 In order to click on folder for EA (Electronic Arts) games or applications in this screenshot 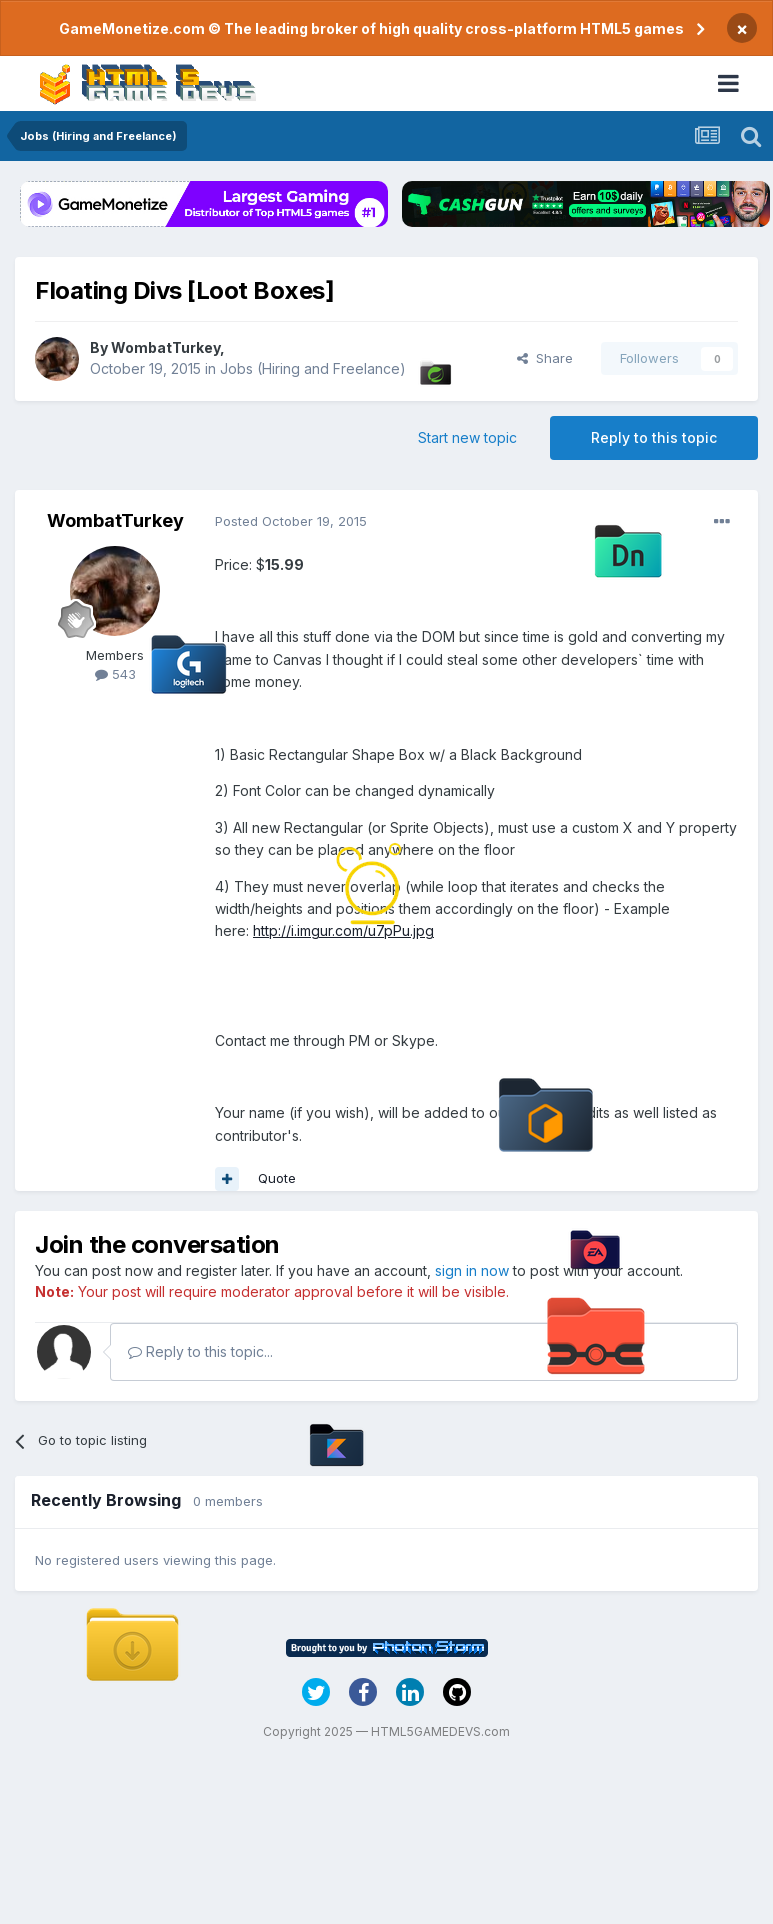, I will do `click(595, 1251)`.